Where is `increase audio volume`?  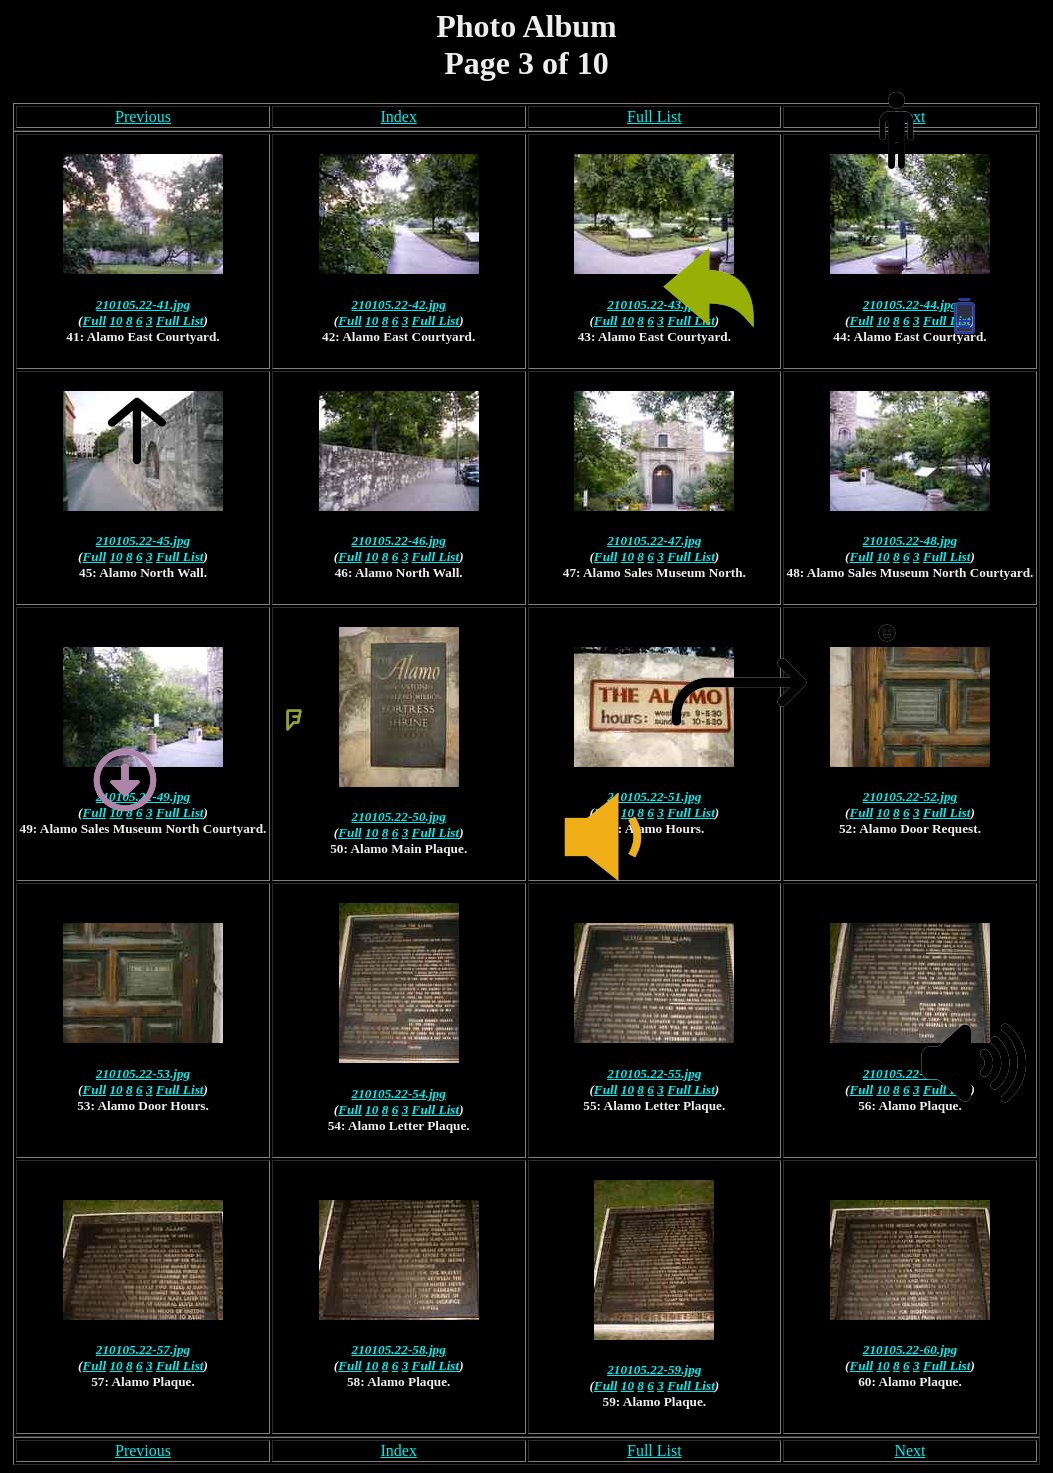 increase audio volume is located at coordinates (971, 1063).